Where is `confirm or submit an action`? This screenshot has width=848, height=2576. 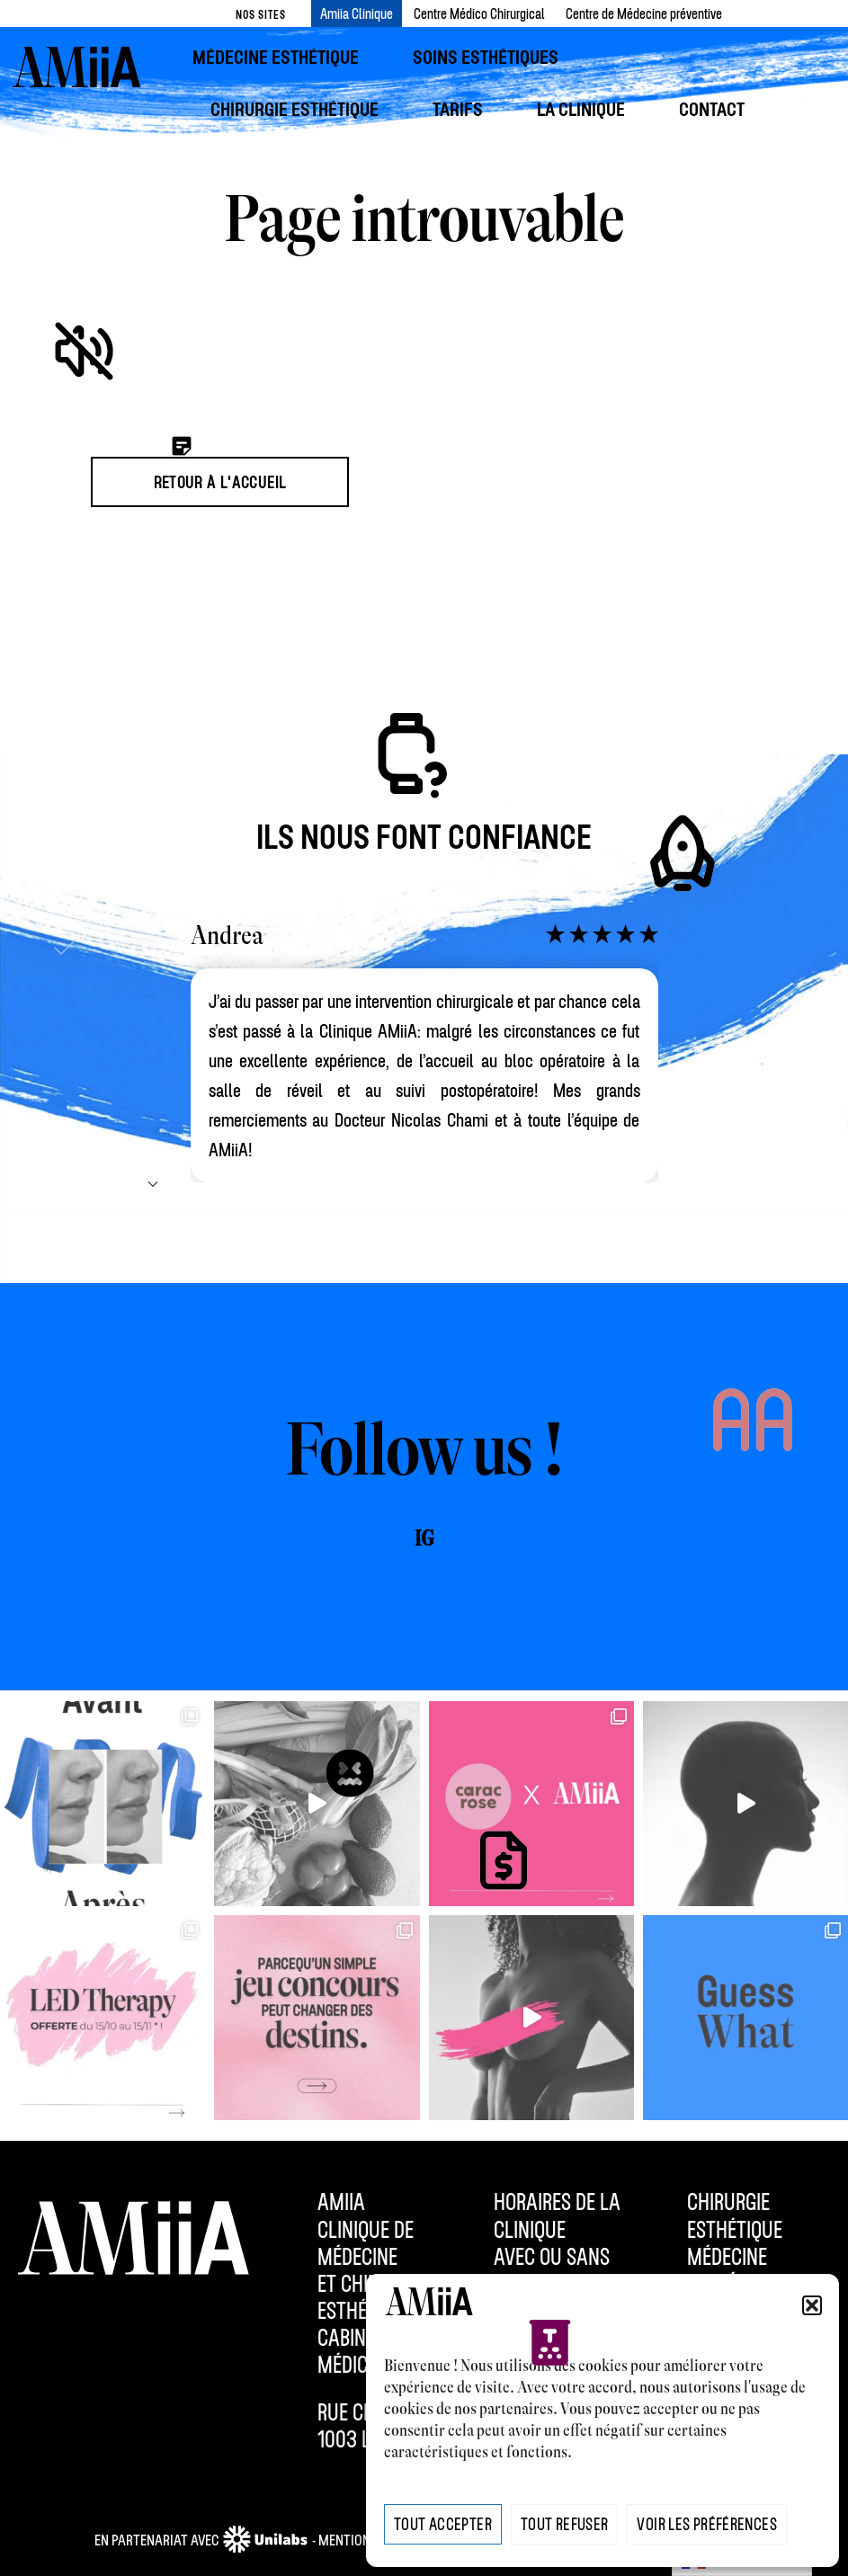
confirm or submit an action is located at coordinates (65, 946).